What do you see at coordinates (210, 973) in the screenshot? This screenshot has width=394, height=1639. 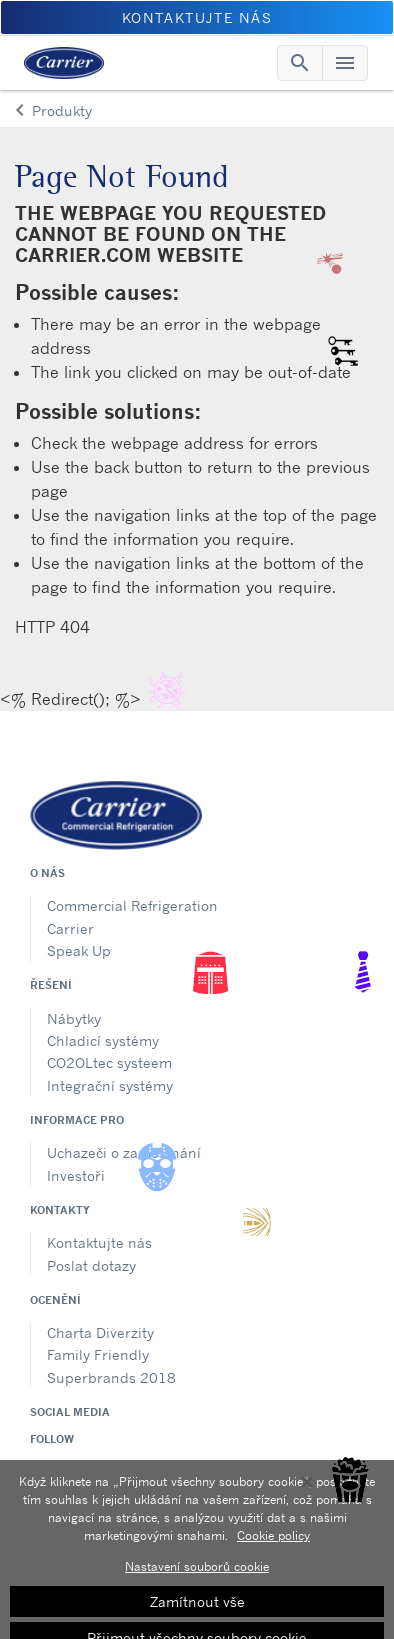 I see `select knight or heavy armor class` at bounding box center [210, 973].